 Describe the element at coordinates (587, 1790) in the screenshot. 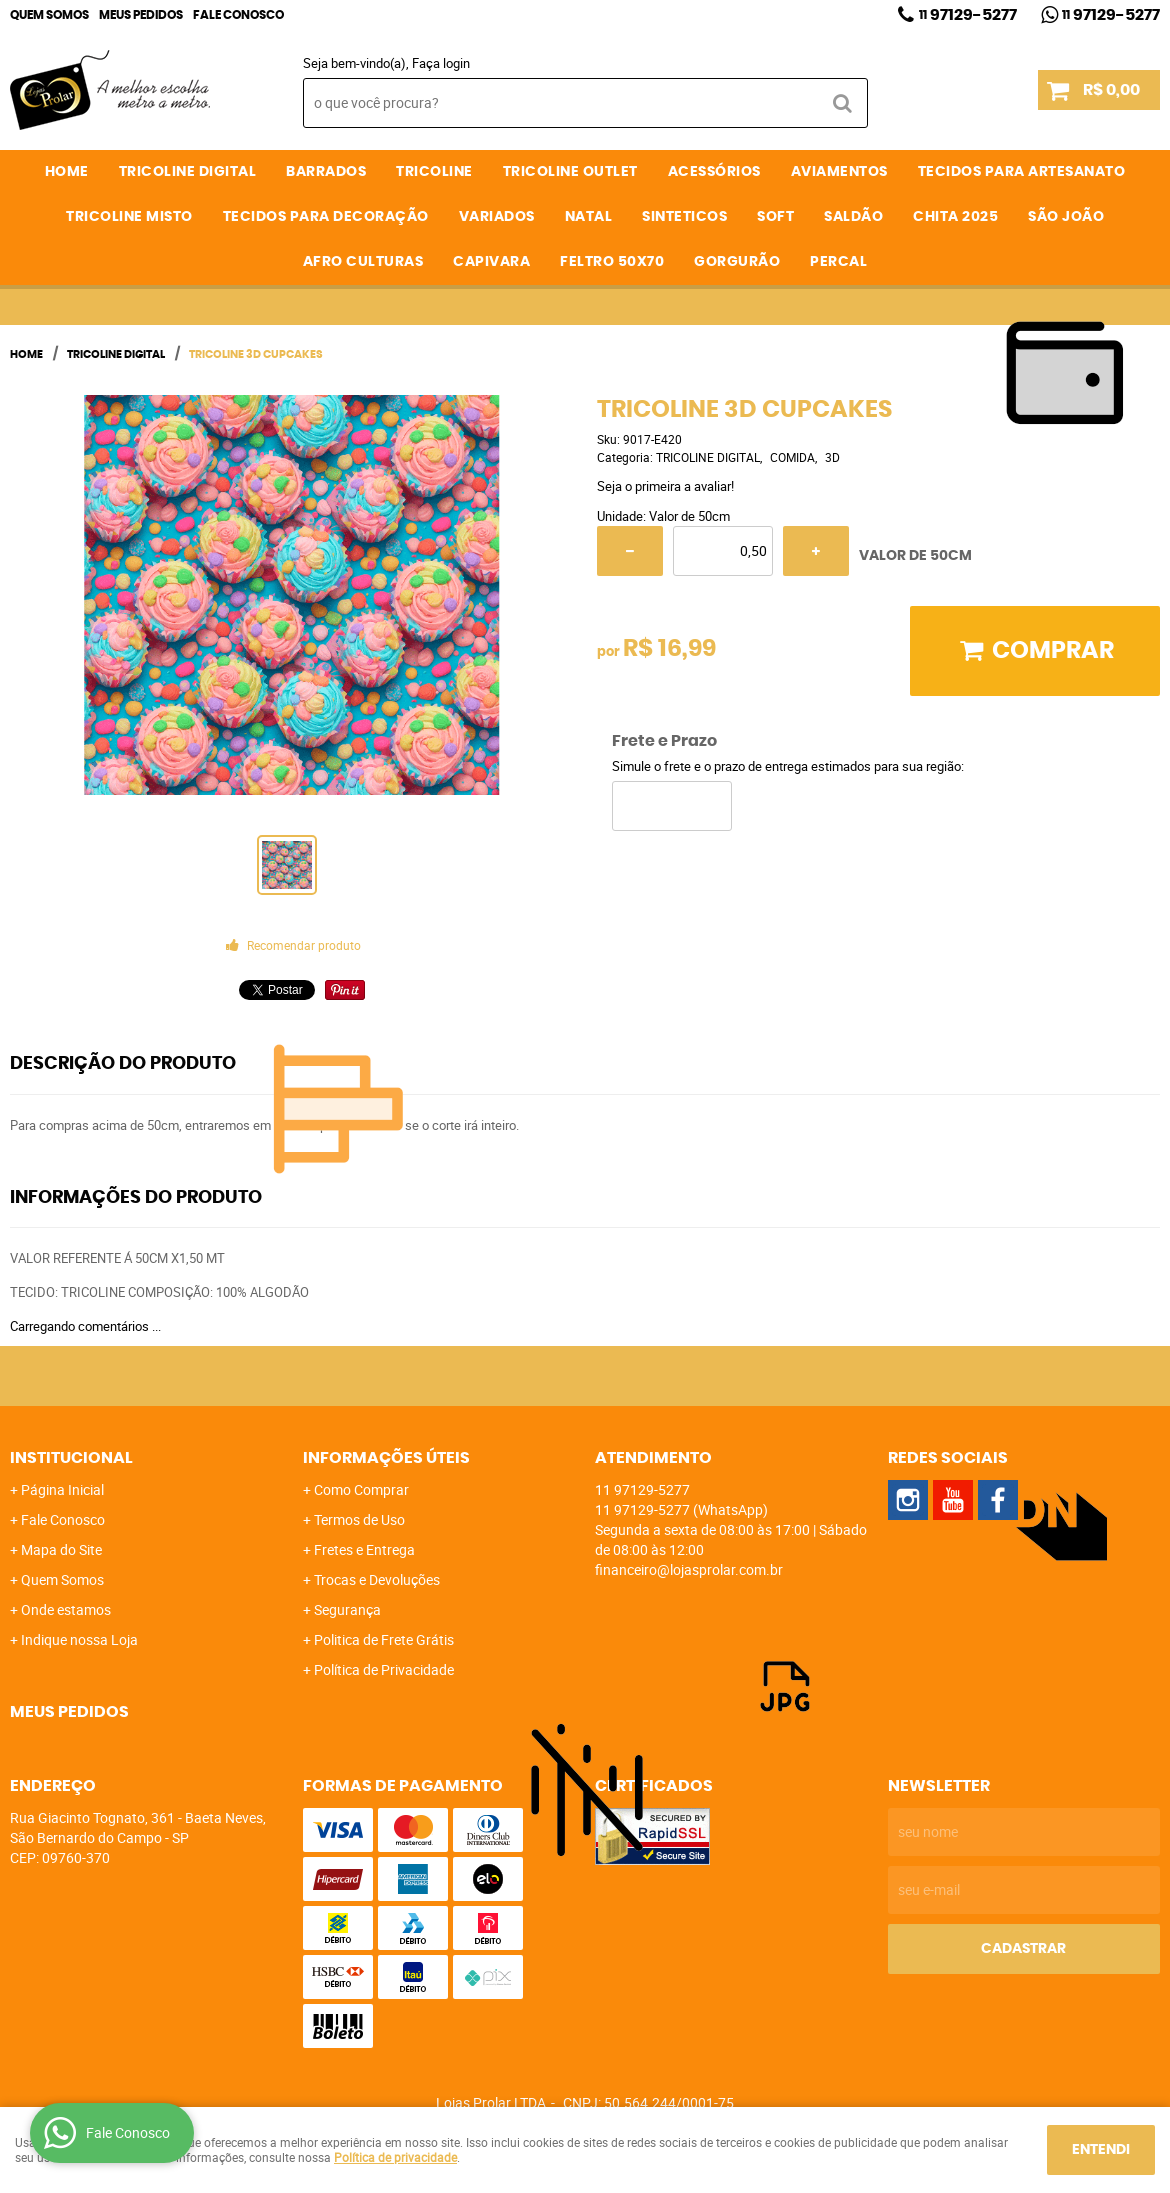

I see `audio waveform muted or disabled` at that location.